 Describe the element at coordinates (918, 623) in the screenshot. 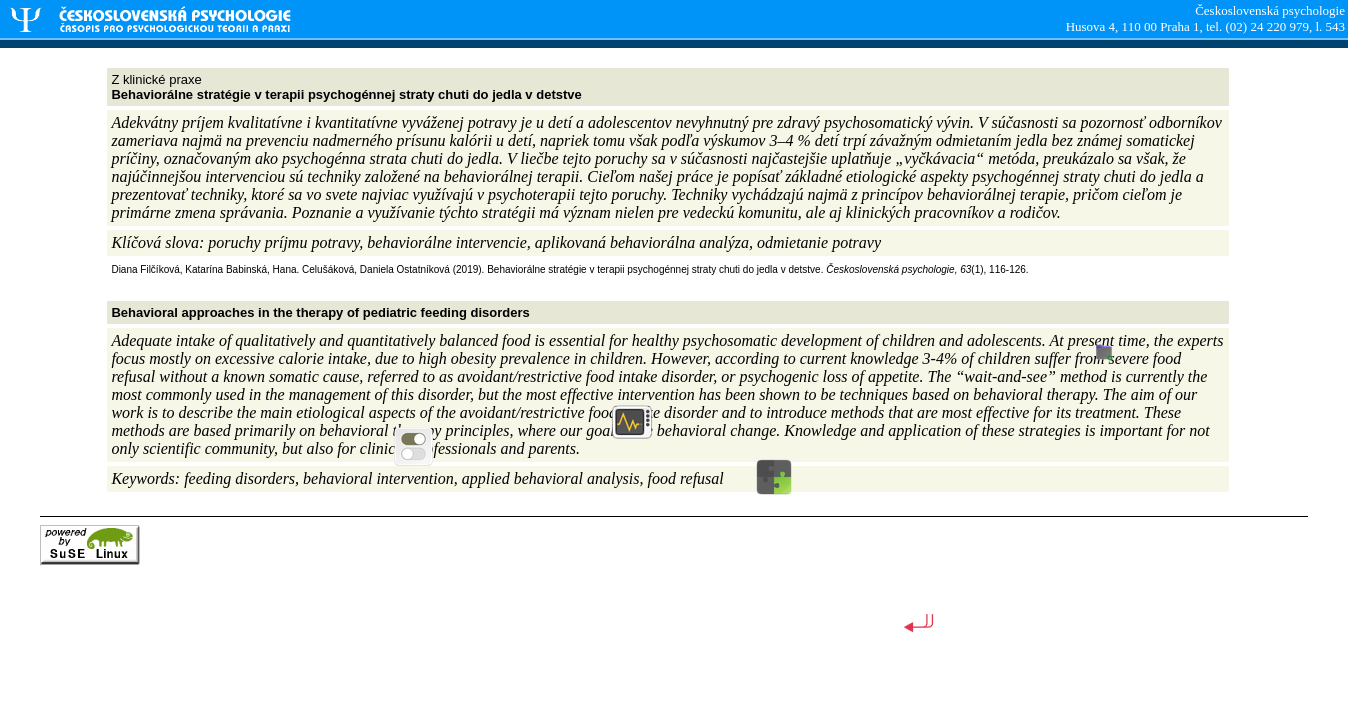

I see `reply to all recipients of an email` at that location.